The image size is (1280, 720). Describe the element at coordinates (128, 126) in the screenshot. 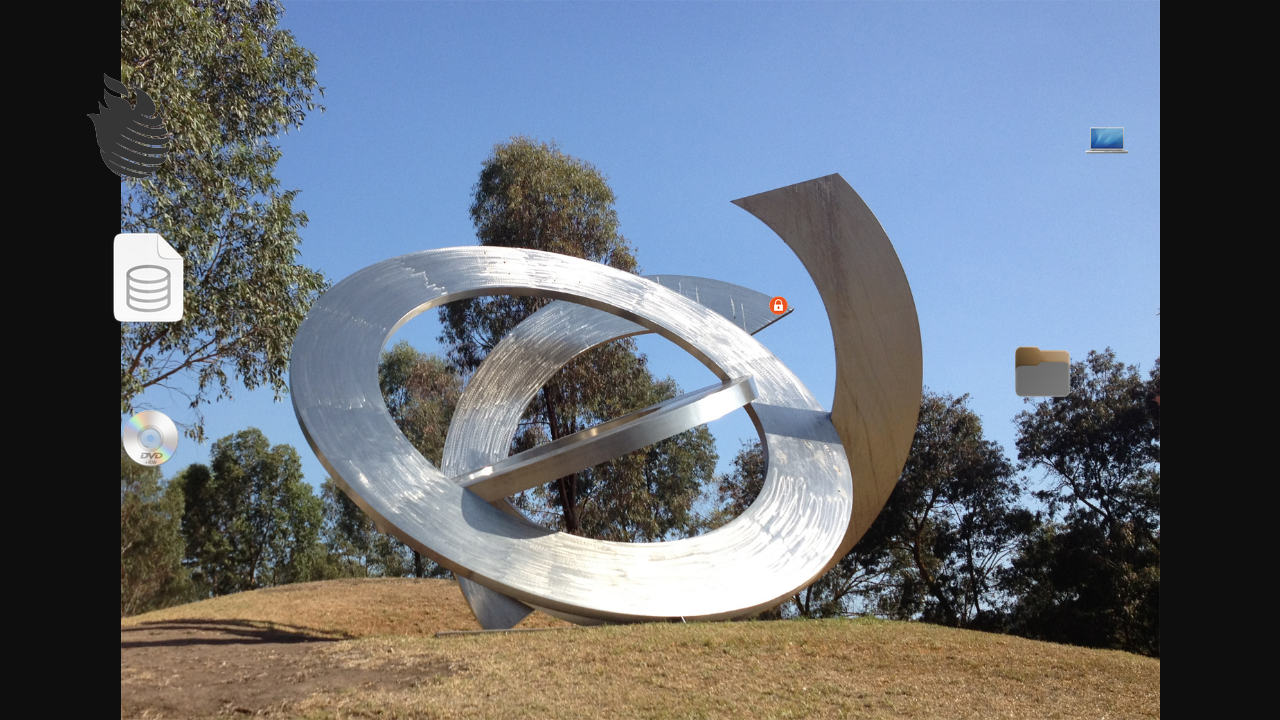

I see `open glade interface designer` at that location.